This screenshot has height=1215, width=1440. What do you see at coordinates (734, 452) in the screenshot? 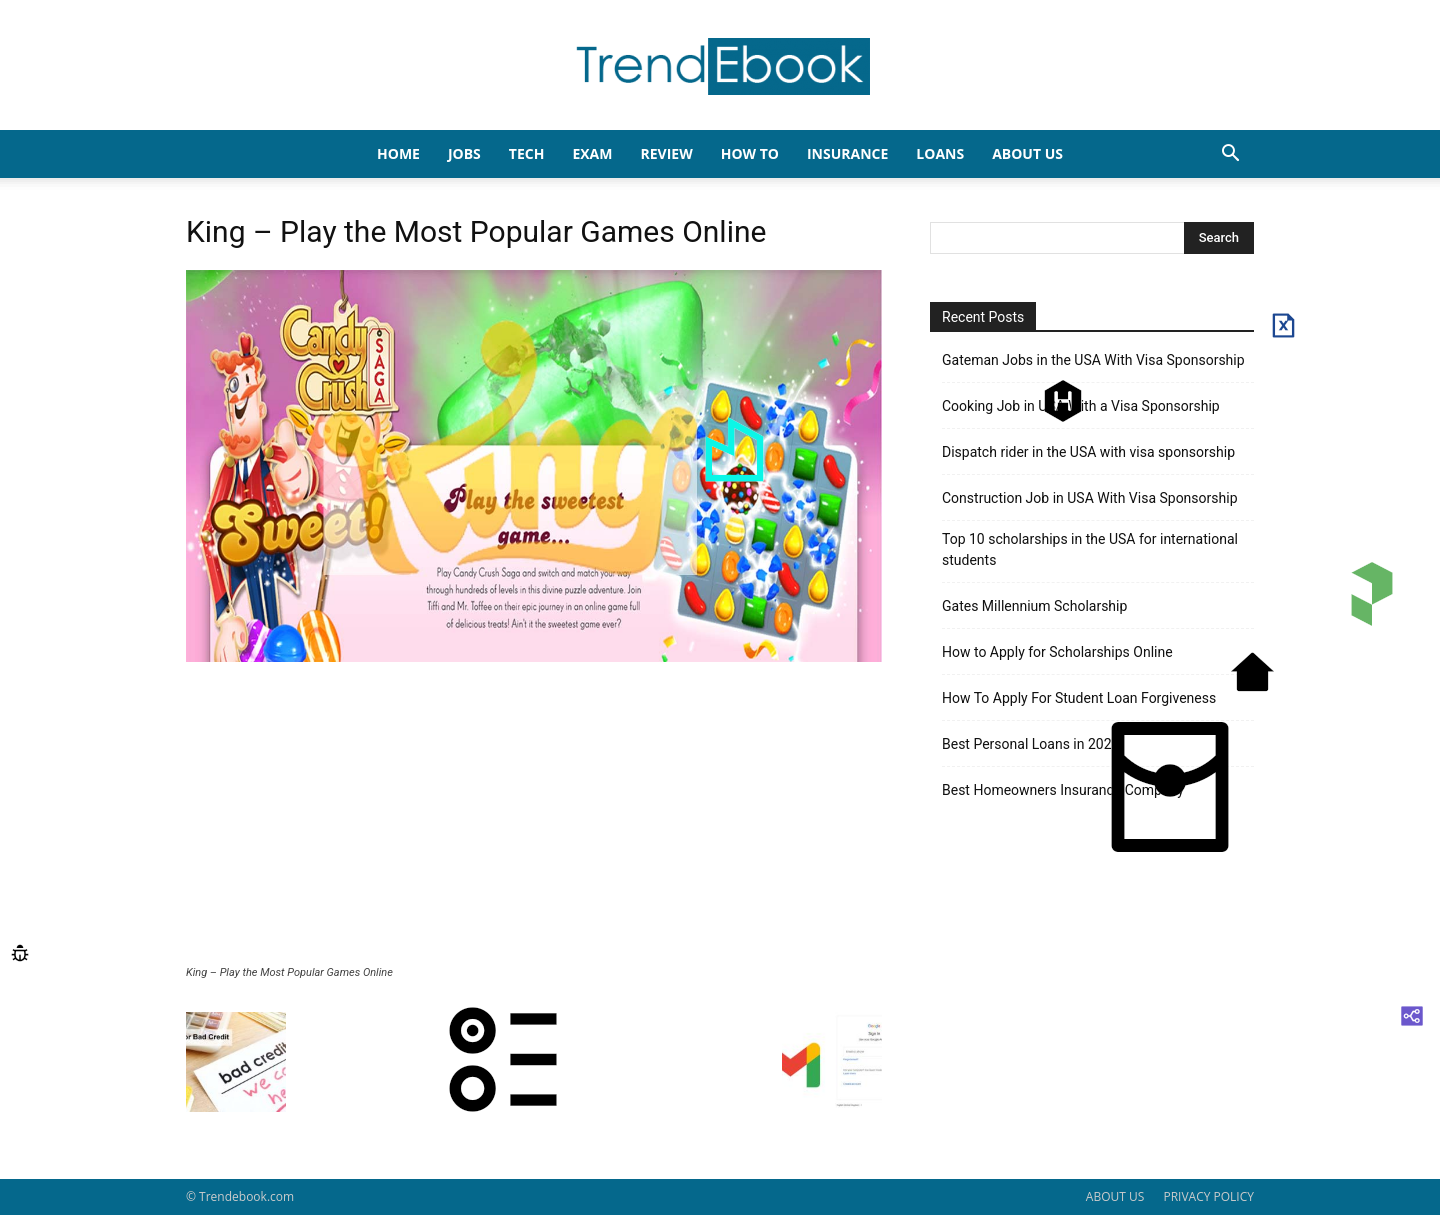
I see `view building or property details` at bounding box center [734, 452].